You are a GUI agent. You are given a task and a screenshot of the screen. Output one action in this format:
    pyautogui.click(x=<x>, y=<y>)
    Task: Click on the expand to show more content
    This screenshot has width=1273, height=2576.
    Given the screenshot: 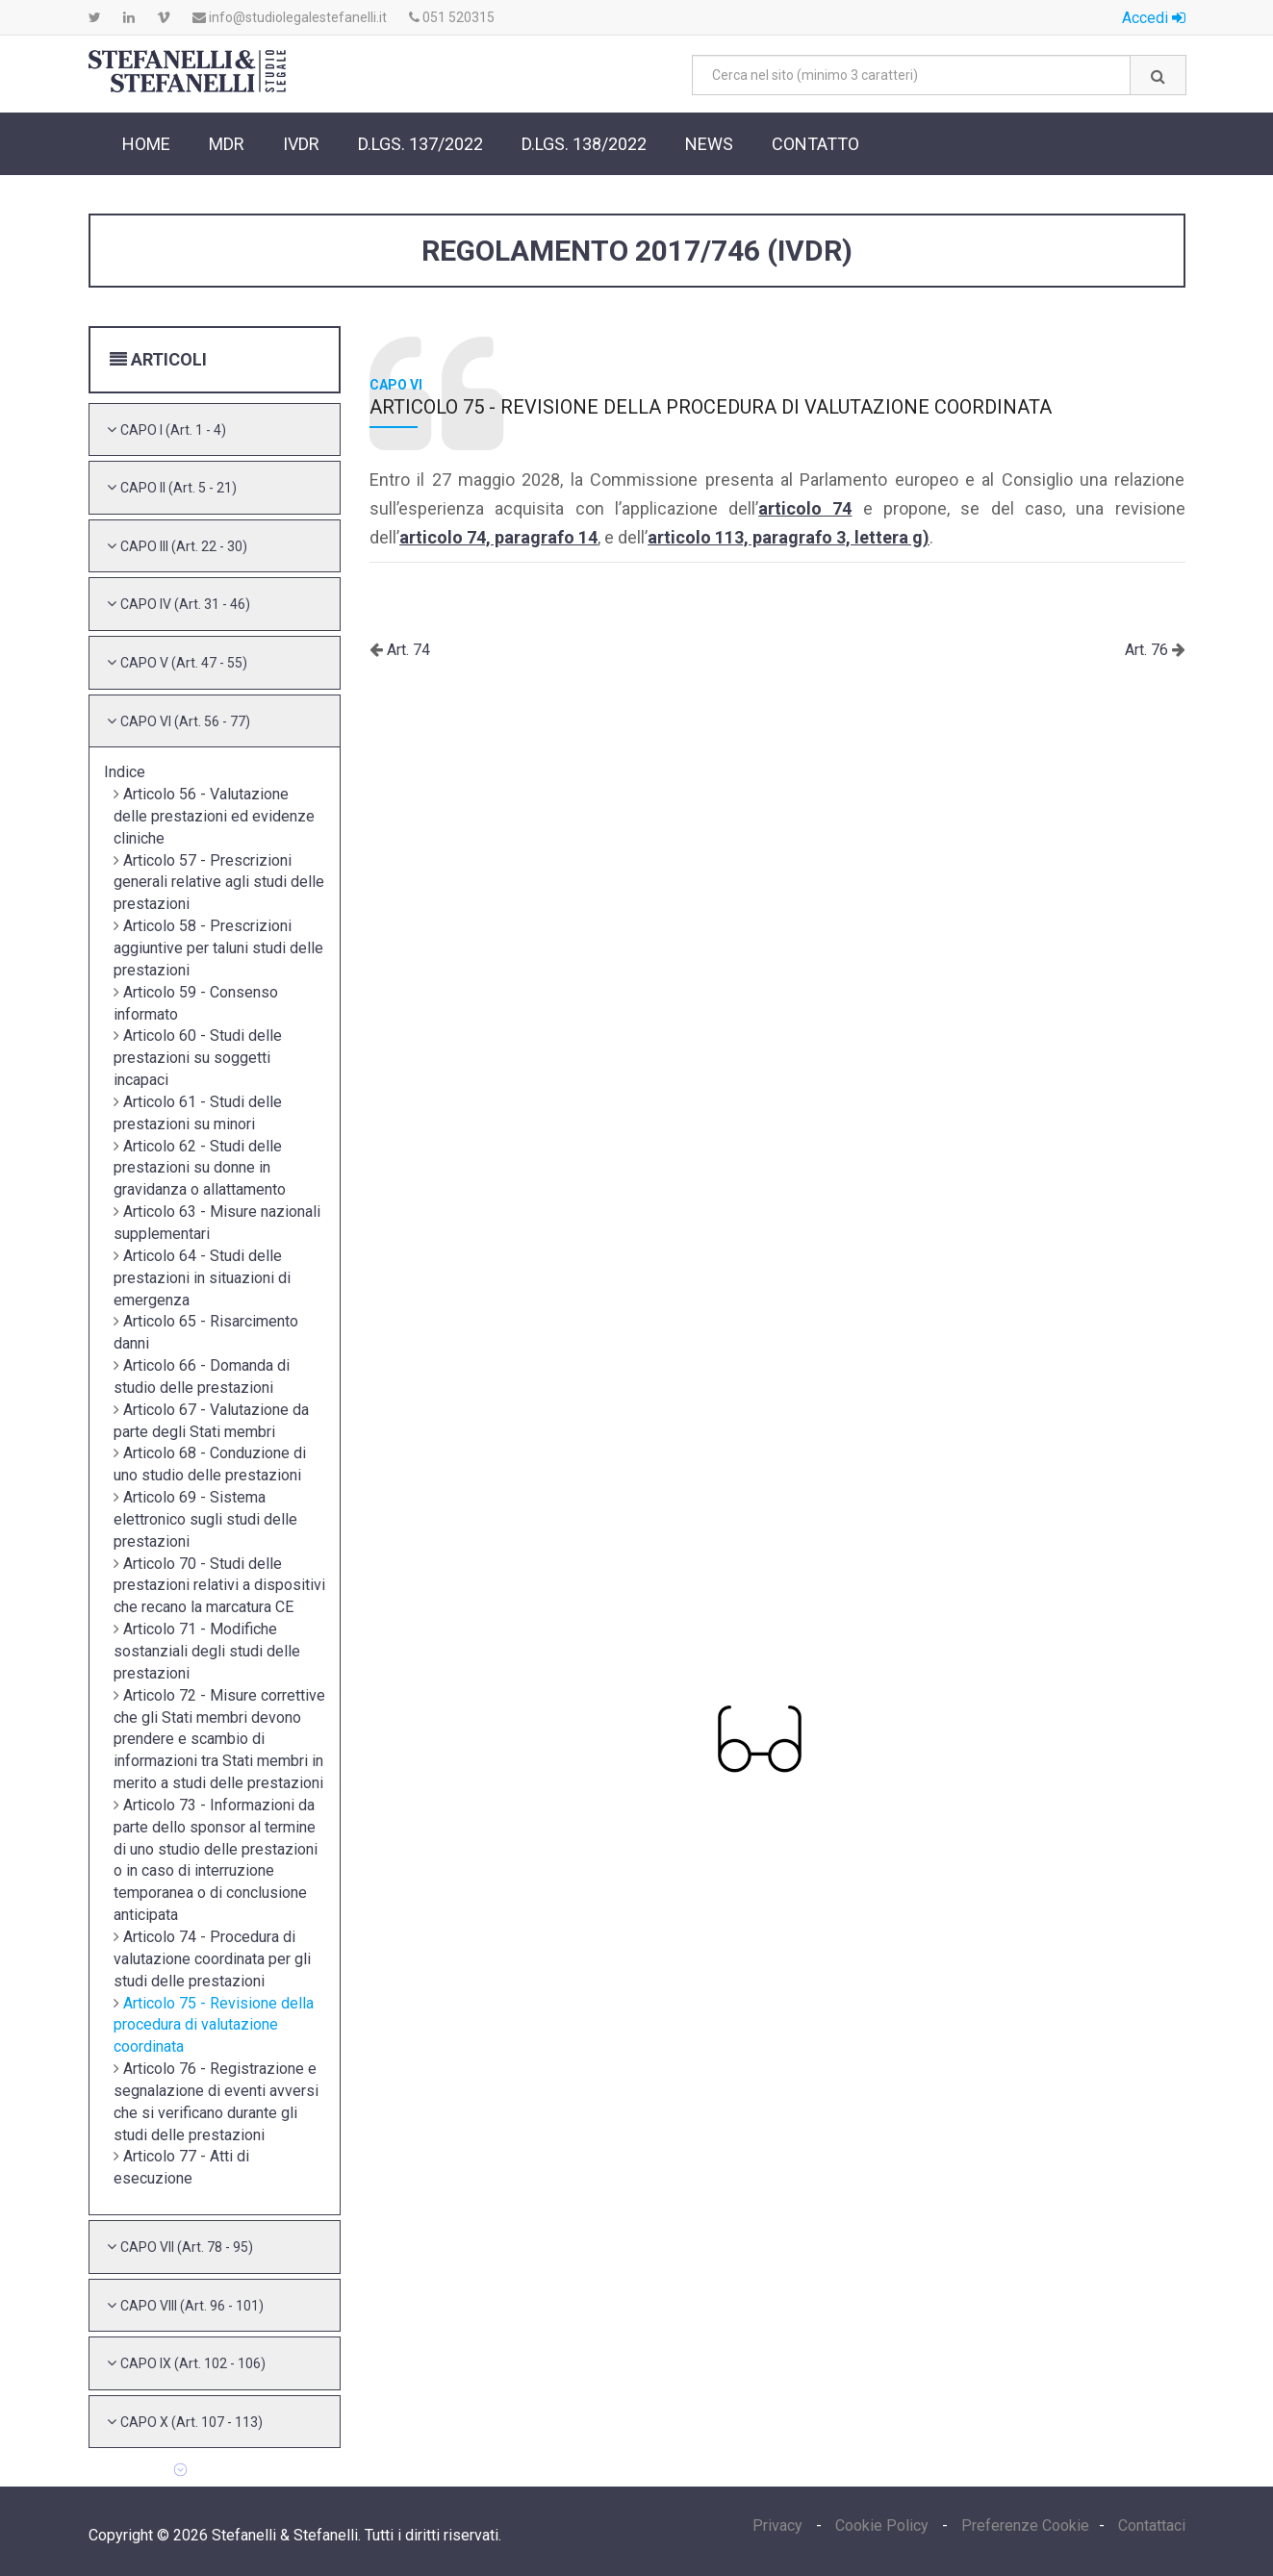 What is the action you would take?
    pyautogui.click(x=180, y=2469)
    